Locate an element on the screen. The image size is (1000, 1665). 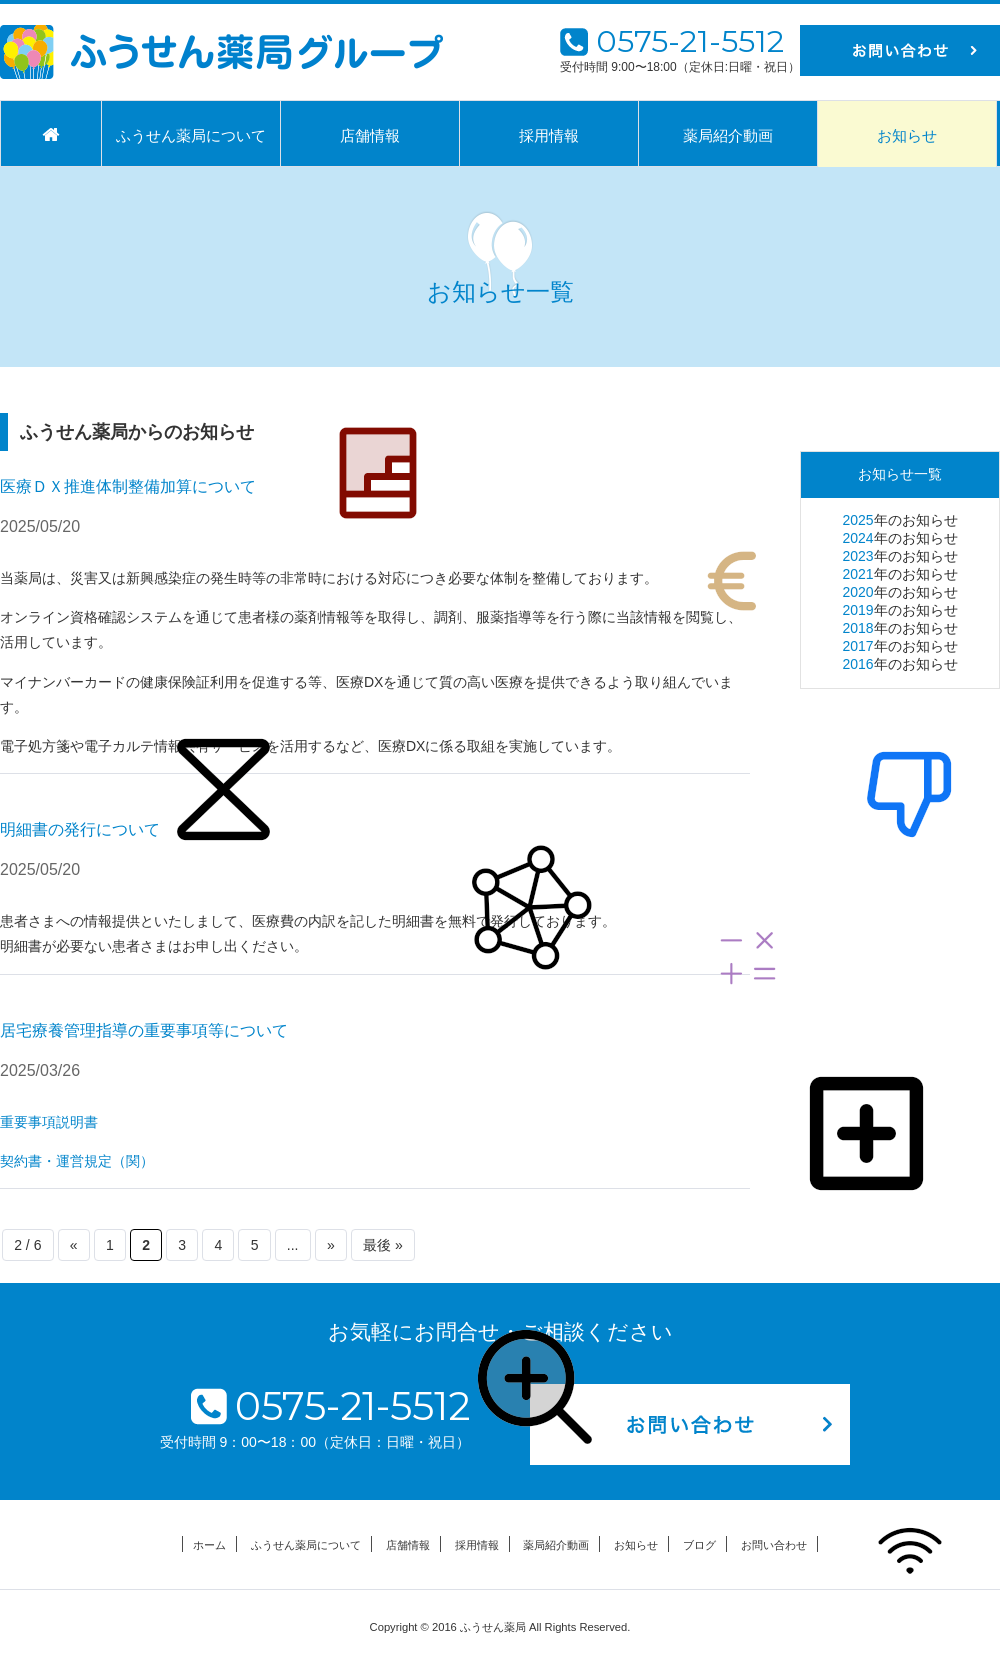
indicates wireless network connection status is located at coordinates (910, 1552).